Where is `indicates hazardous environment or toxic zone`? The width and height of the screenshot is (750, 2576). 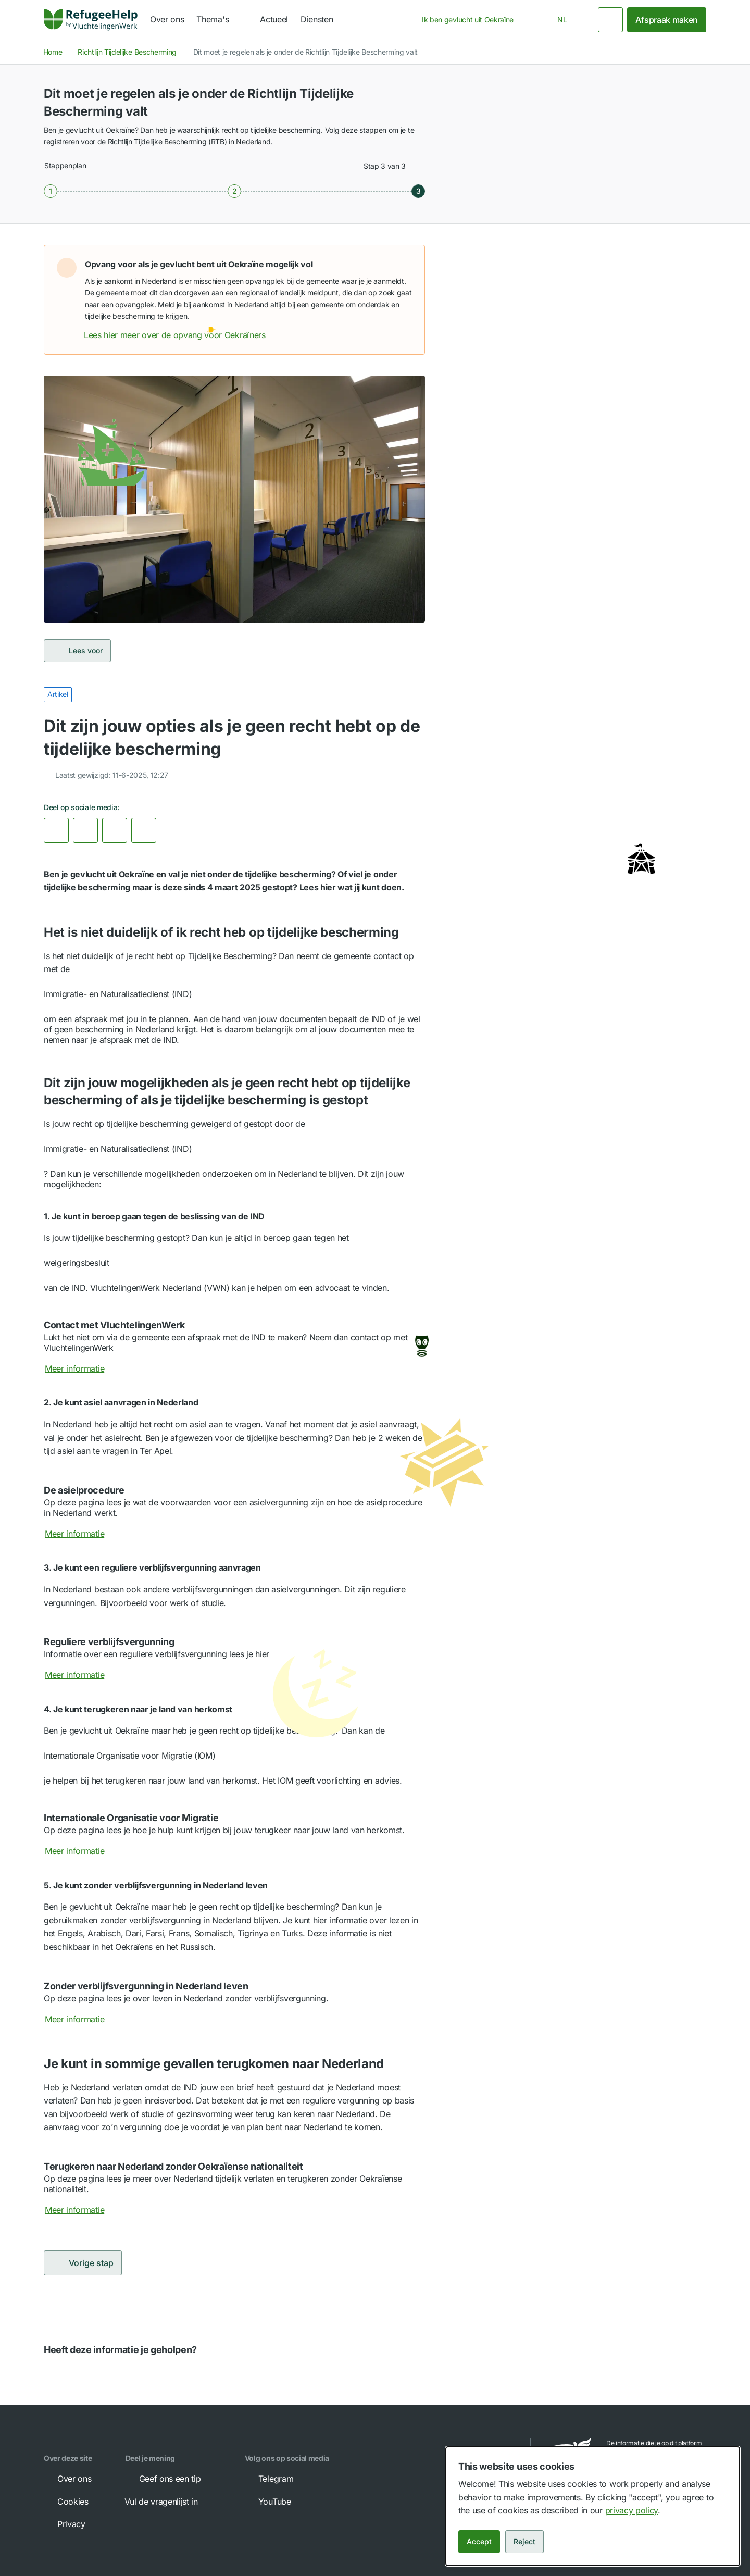 indicates hazardous environment or toxic zone is located at coordinates (422, 1346).